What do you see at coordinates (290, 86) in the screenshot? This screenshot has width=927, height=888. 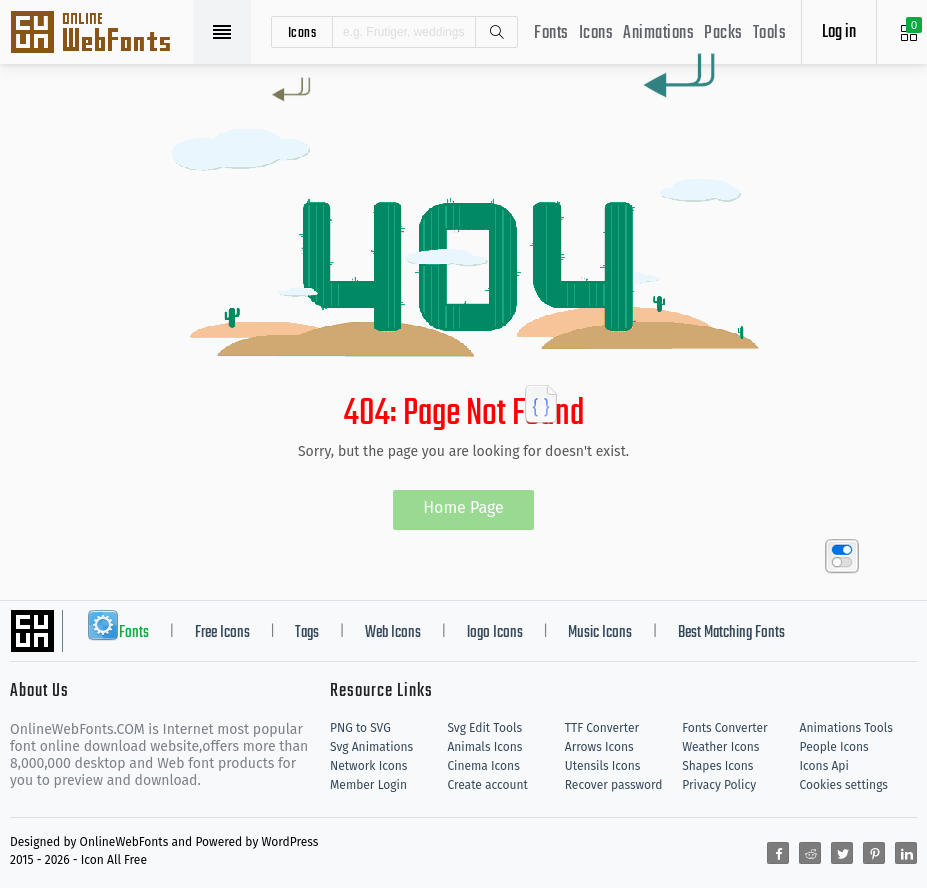 I see `reply to all recipients of an email` at bounding box center [290, 86].